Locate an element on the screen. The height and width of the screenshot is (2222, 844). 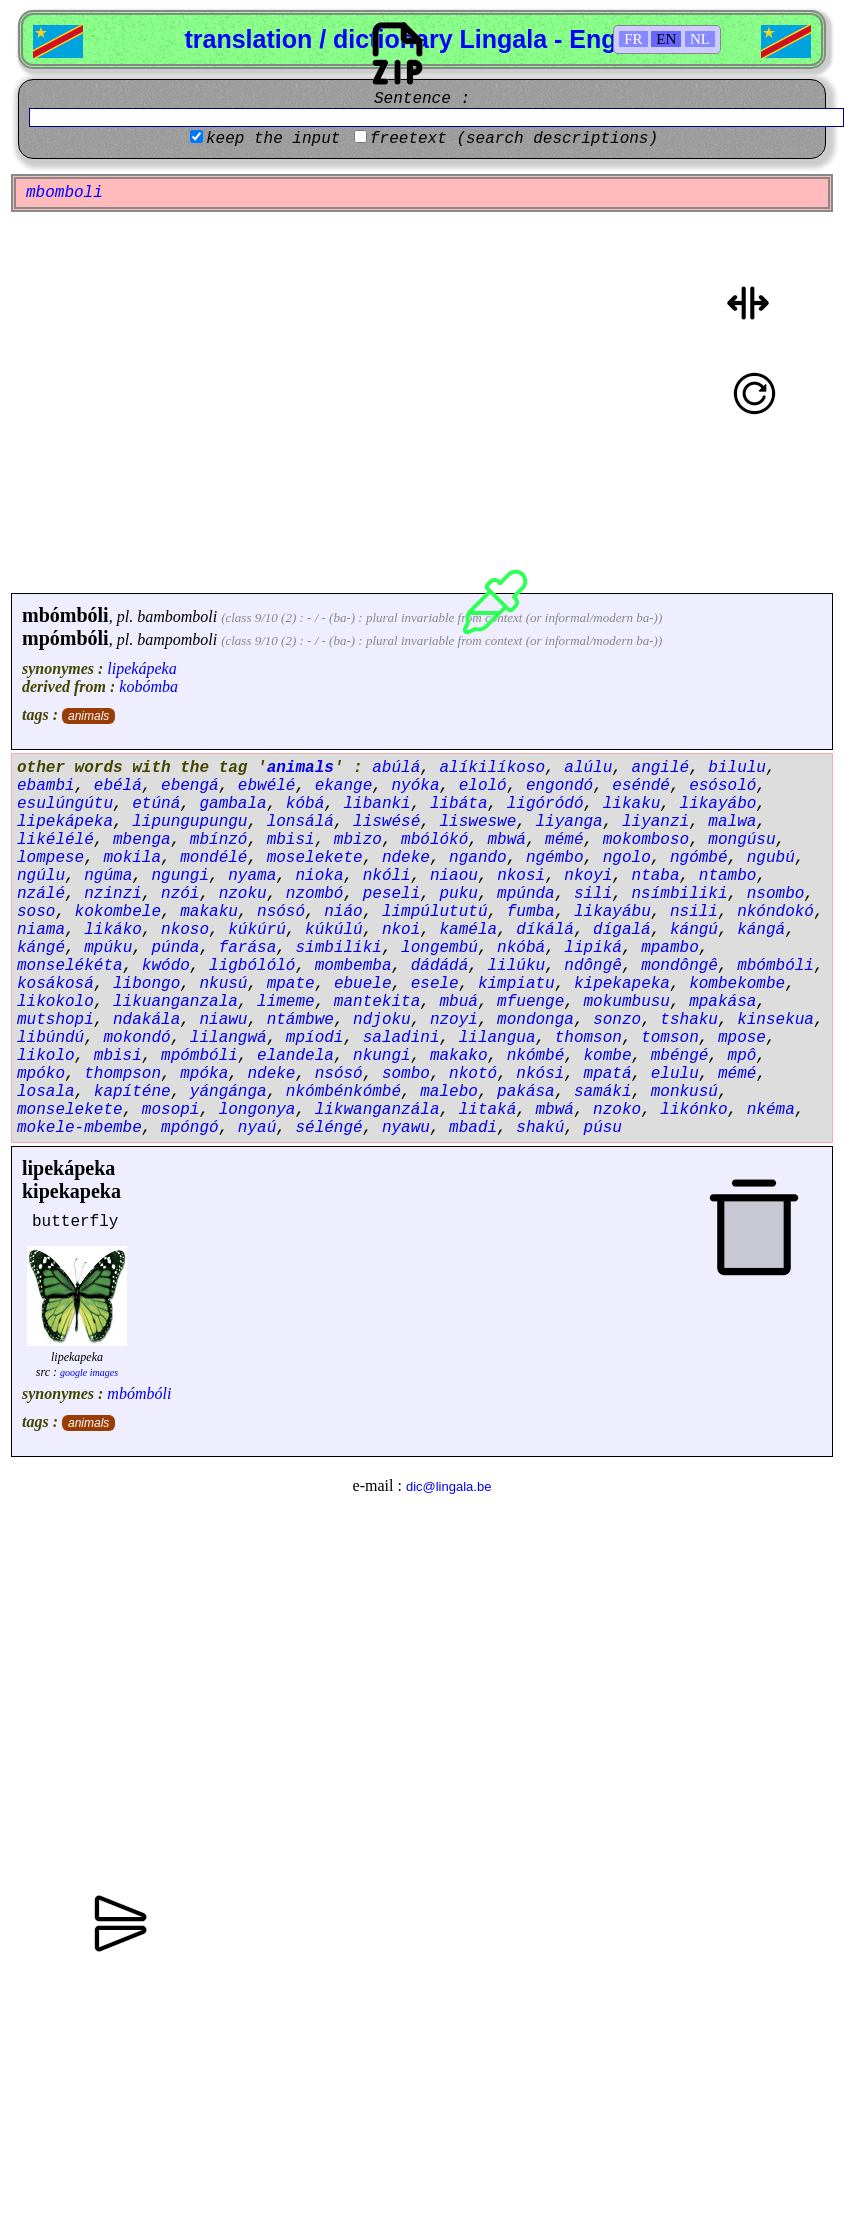
flip image or content vertically is located at coordinates (118, 1923).